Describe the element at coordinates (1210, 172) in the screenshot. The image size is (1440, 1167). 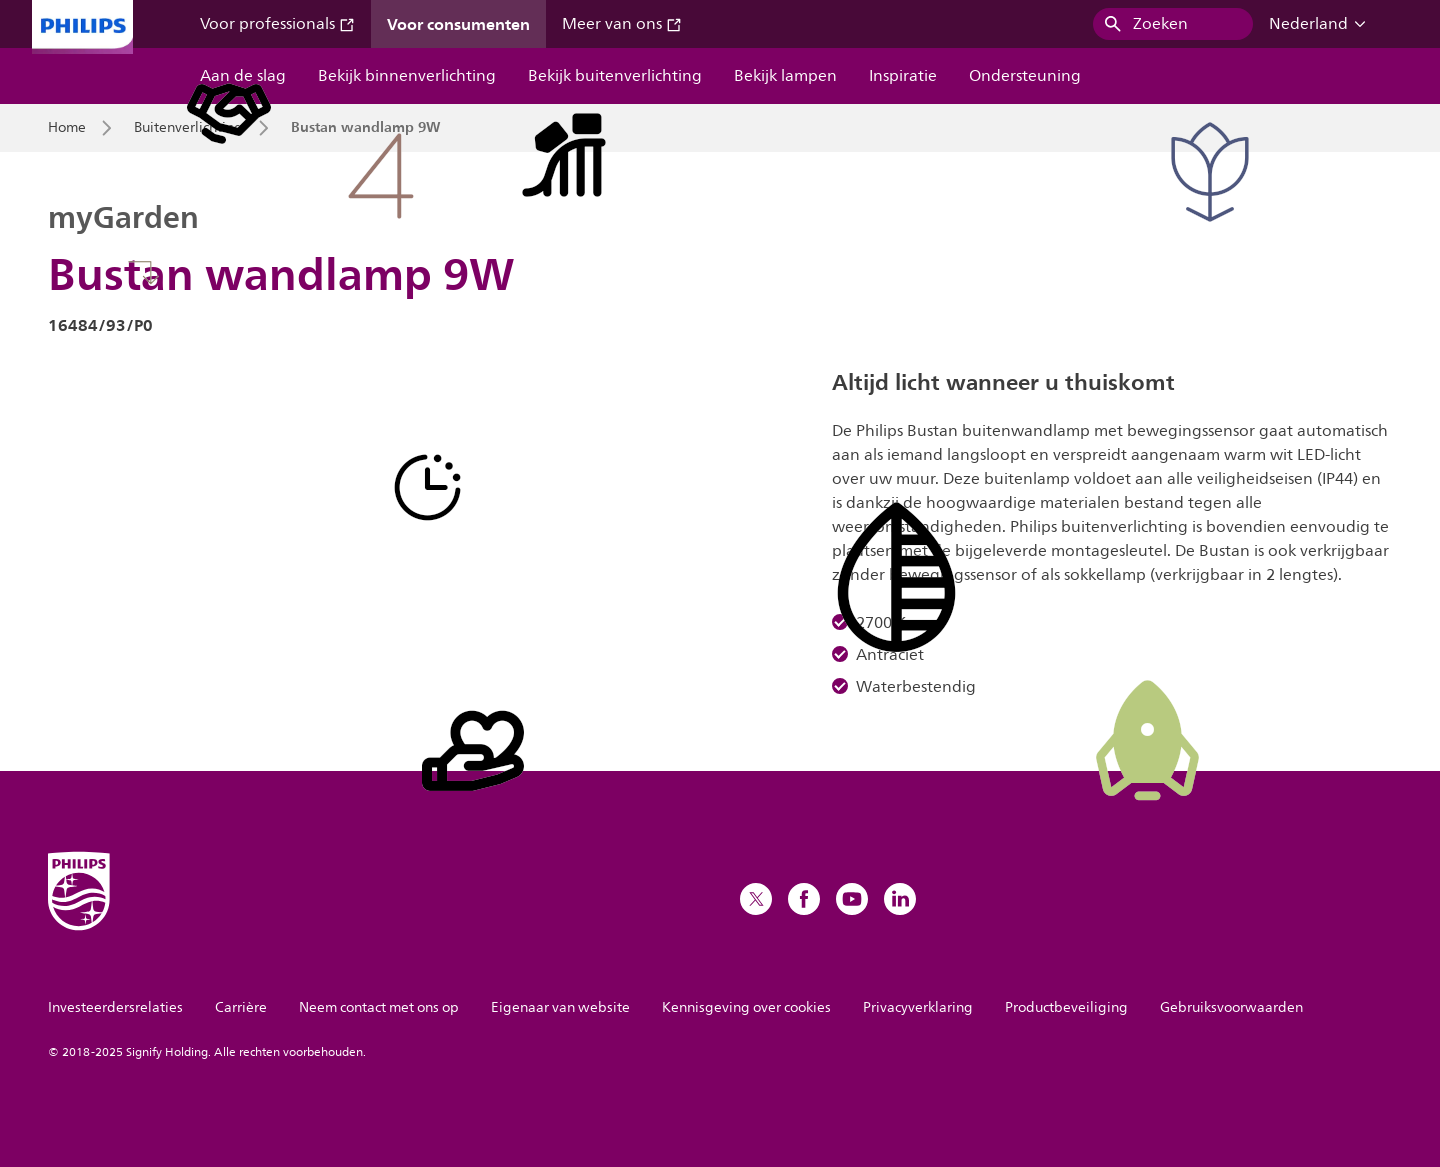
I see `view garden or plant-related content` at that location.